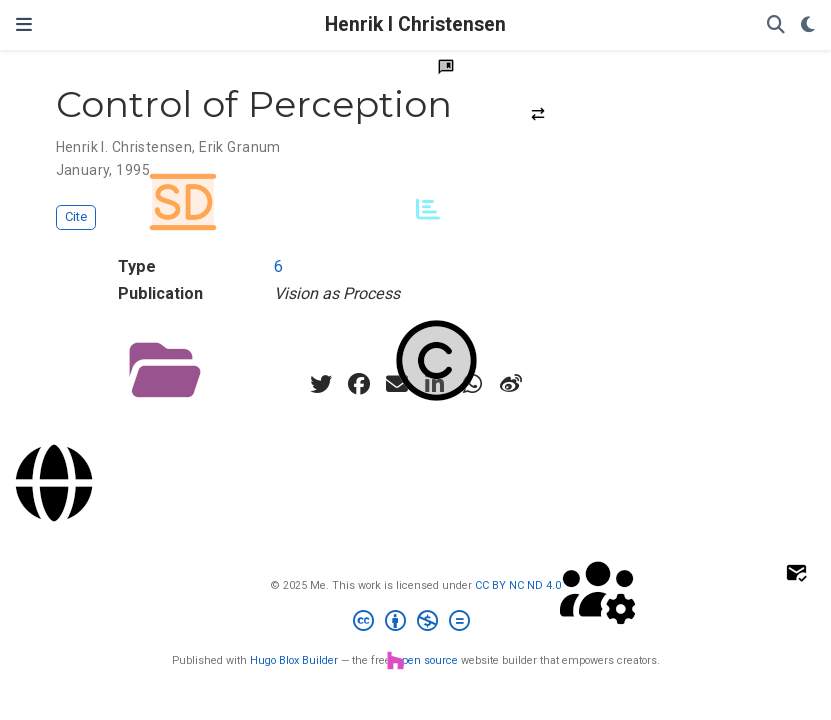 The height and width of the screenshot is (720, 831). Describe the element at coordinates (538, 114) in the screenshot. I see `swap or exchange items` at that location.